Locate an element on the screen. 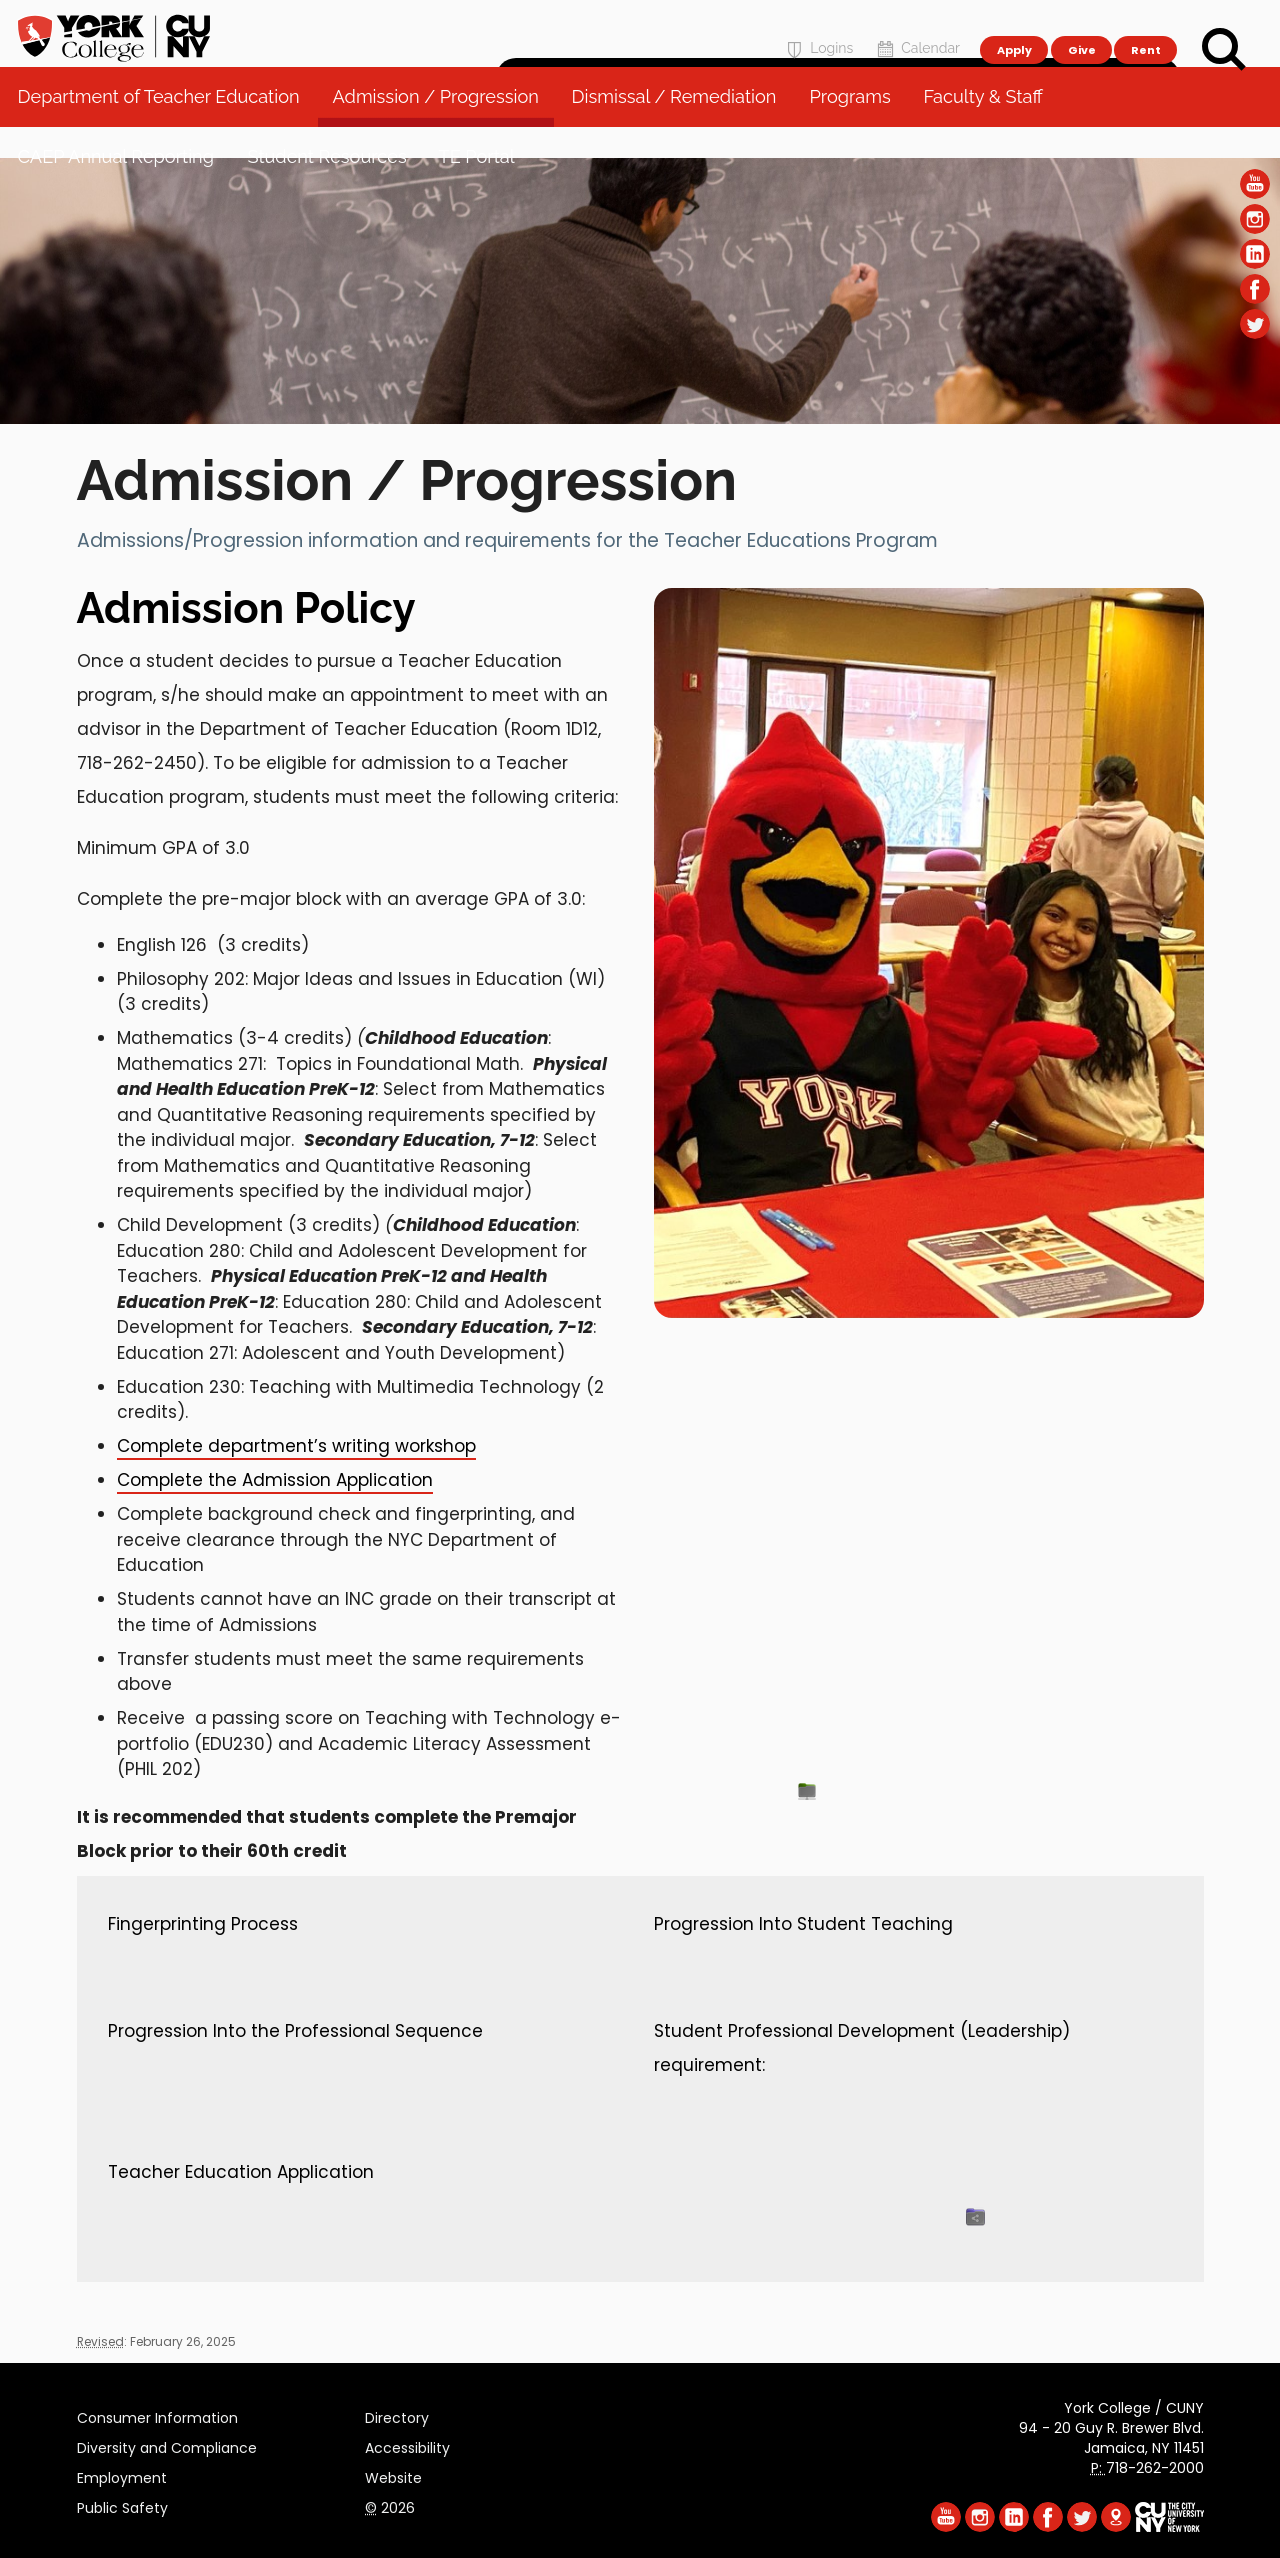  open your public shared folder is located at coordinates (975, 2216).